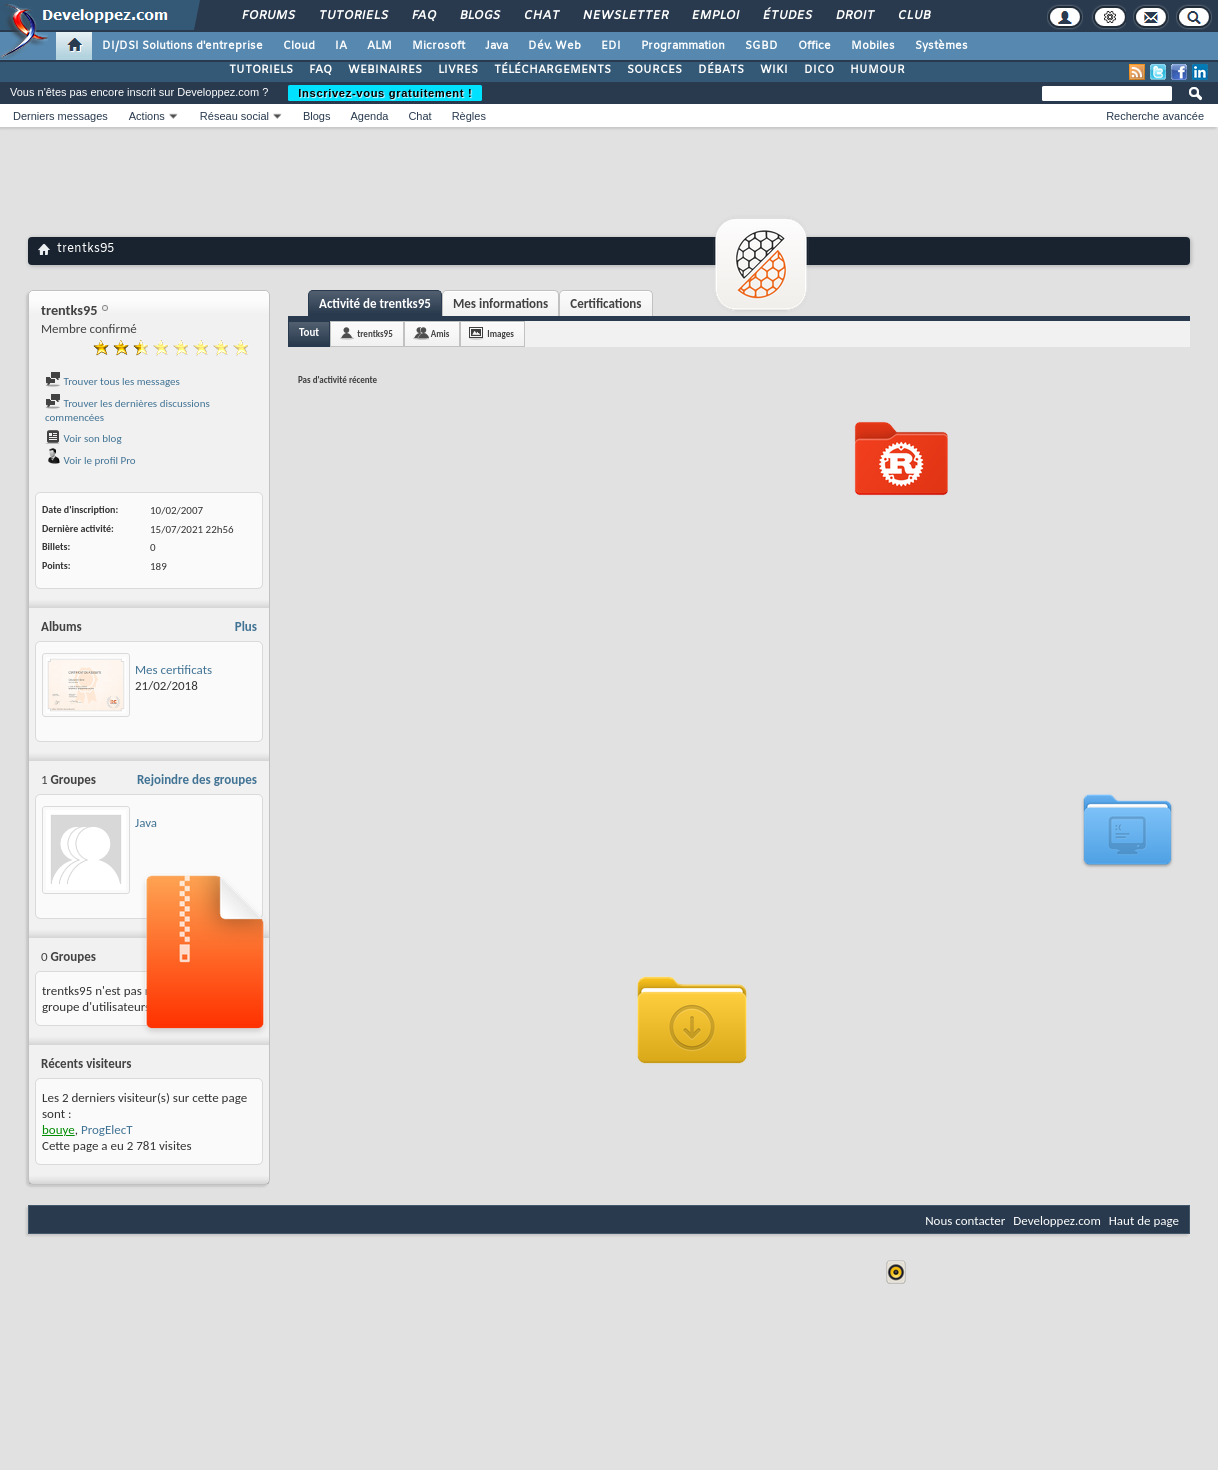  Describe the element at coordinates (1127, 829) in the screenshot. I see `open PC or windows computer folder` at that location.